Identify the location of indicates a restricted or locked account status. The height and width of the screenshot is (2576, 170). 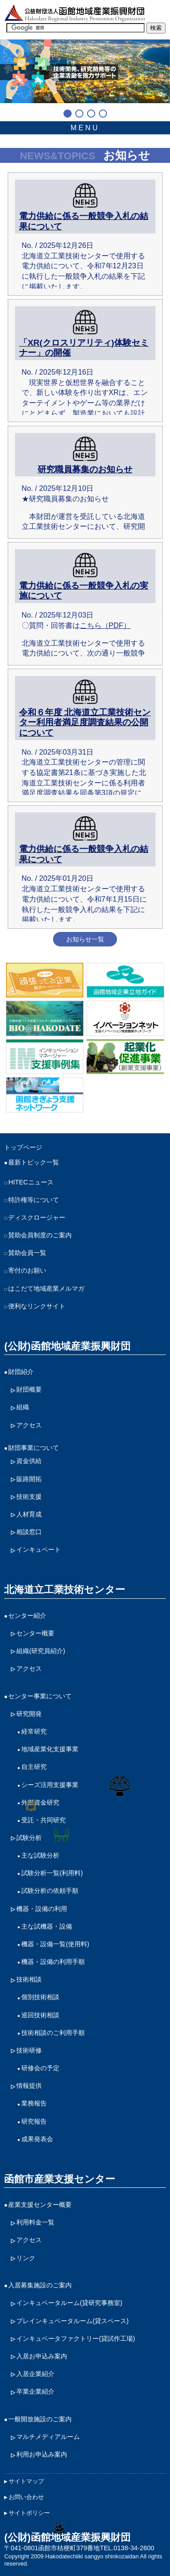
(61, 1835).